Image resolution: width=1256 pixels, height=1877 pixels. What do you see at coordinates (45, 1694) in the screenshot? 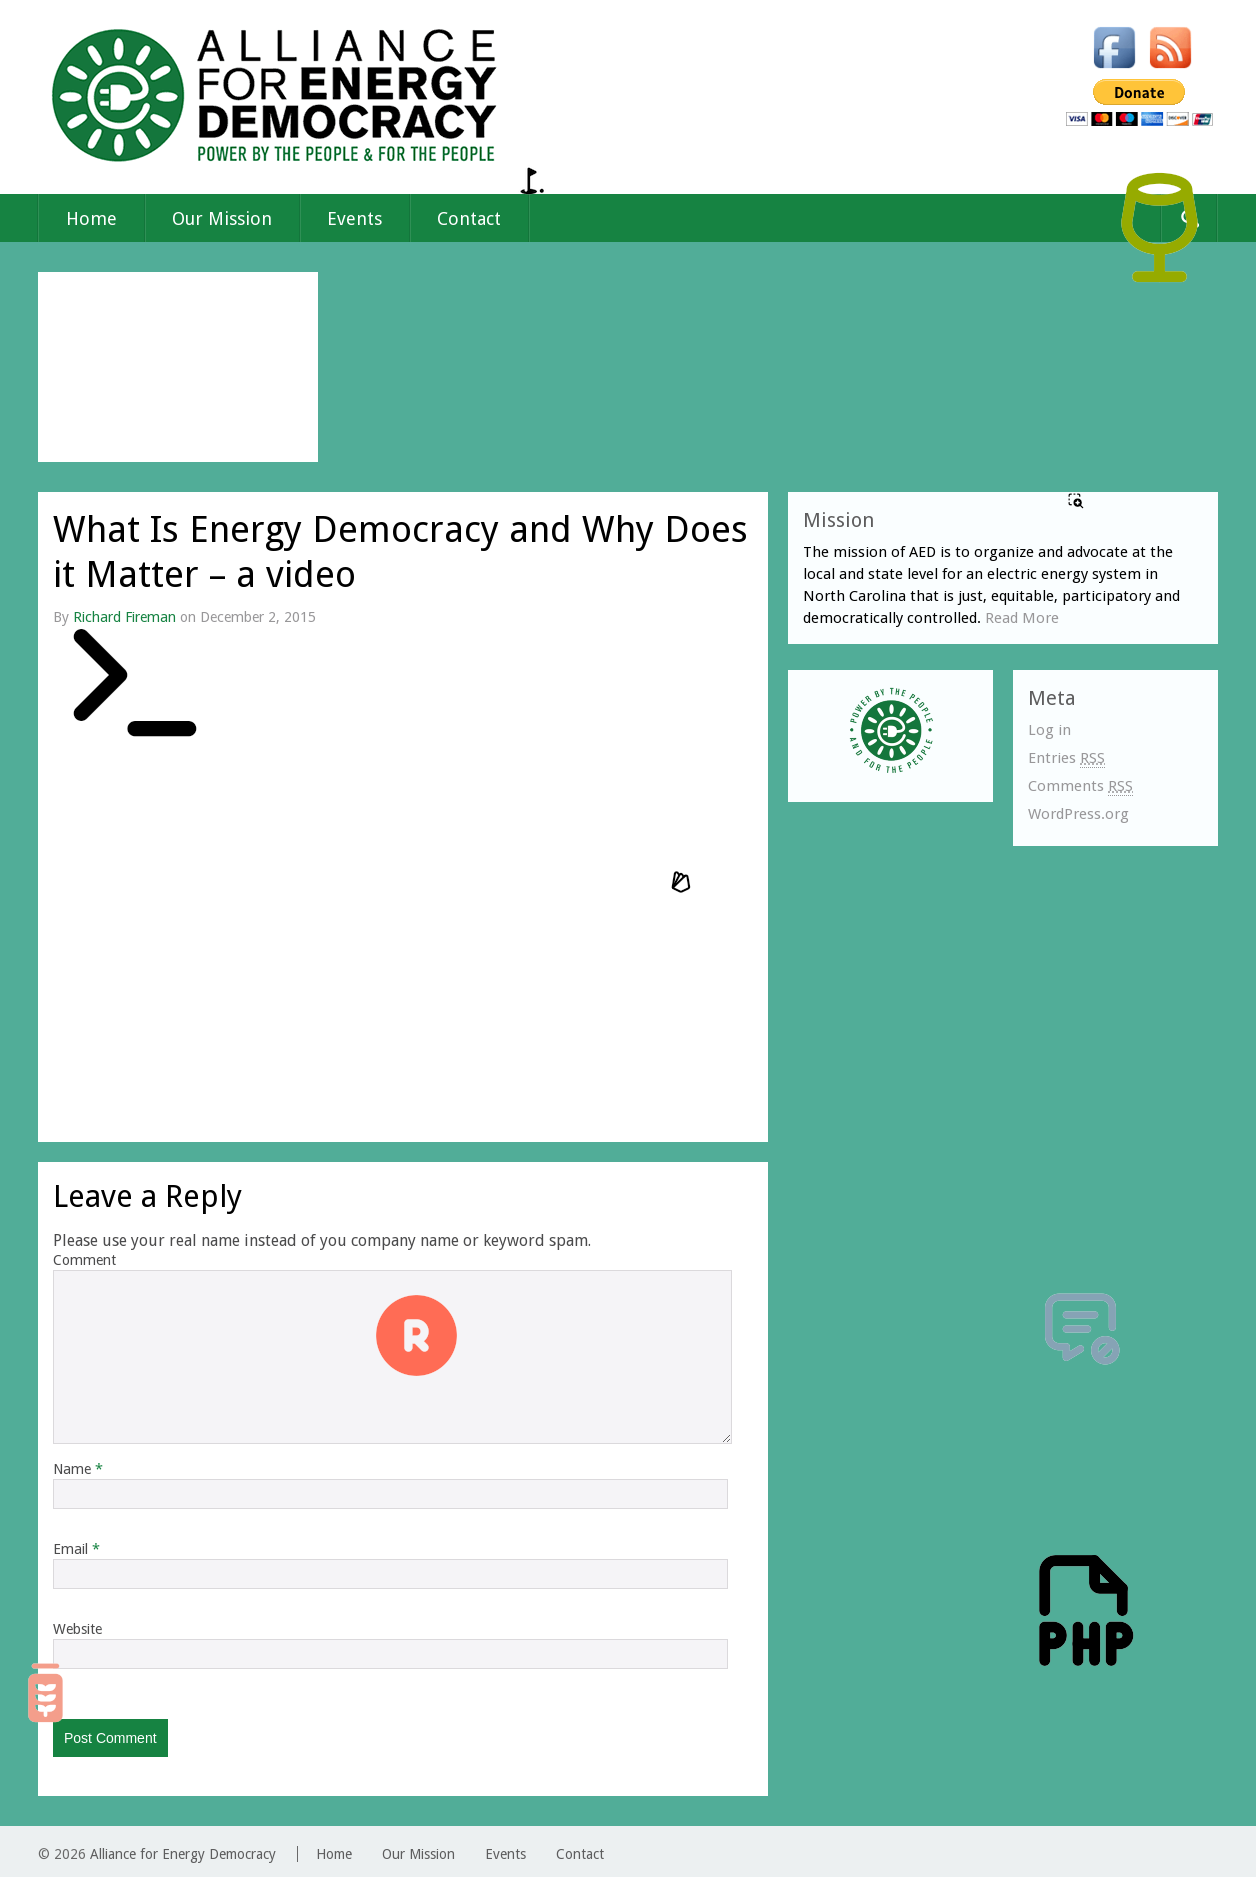
I see `view stored grain or wheat inventory` at bounding box center [45, 1694].